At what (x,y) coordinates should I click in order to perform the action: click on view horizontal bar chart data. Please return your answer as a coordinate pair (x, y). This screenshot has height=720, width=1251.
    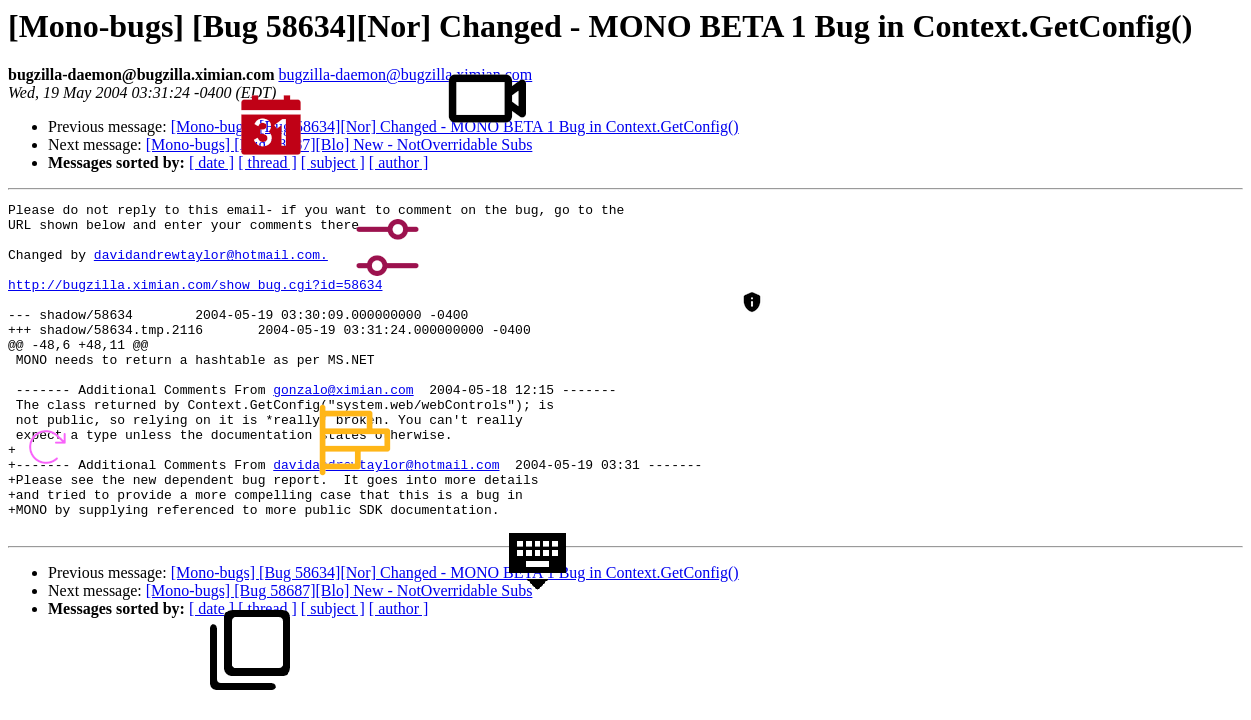
    Looking at the image, I should click on (352, 440).